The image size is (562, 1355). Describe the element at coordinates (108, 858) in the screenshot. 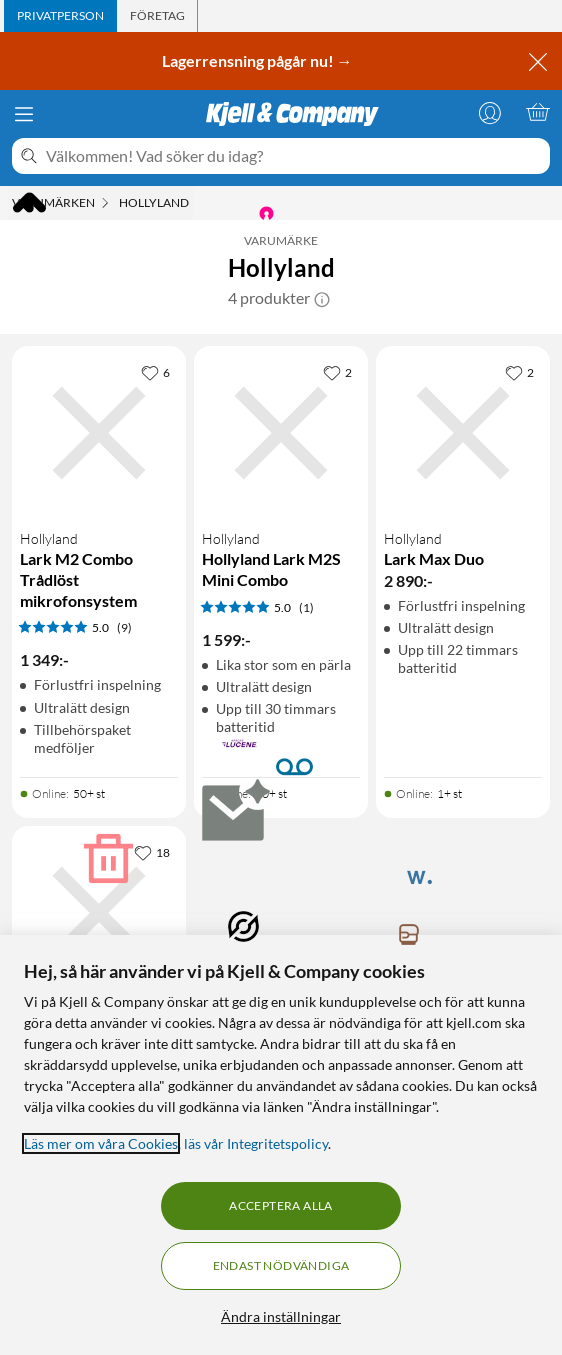

I see `delete selected item` at that location.